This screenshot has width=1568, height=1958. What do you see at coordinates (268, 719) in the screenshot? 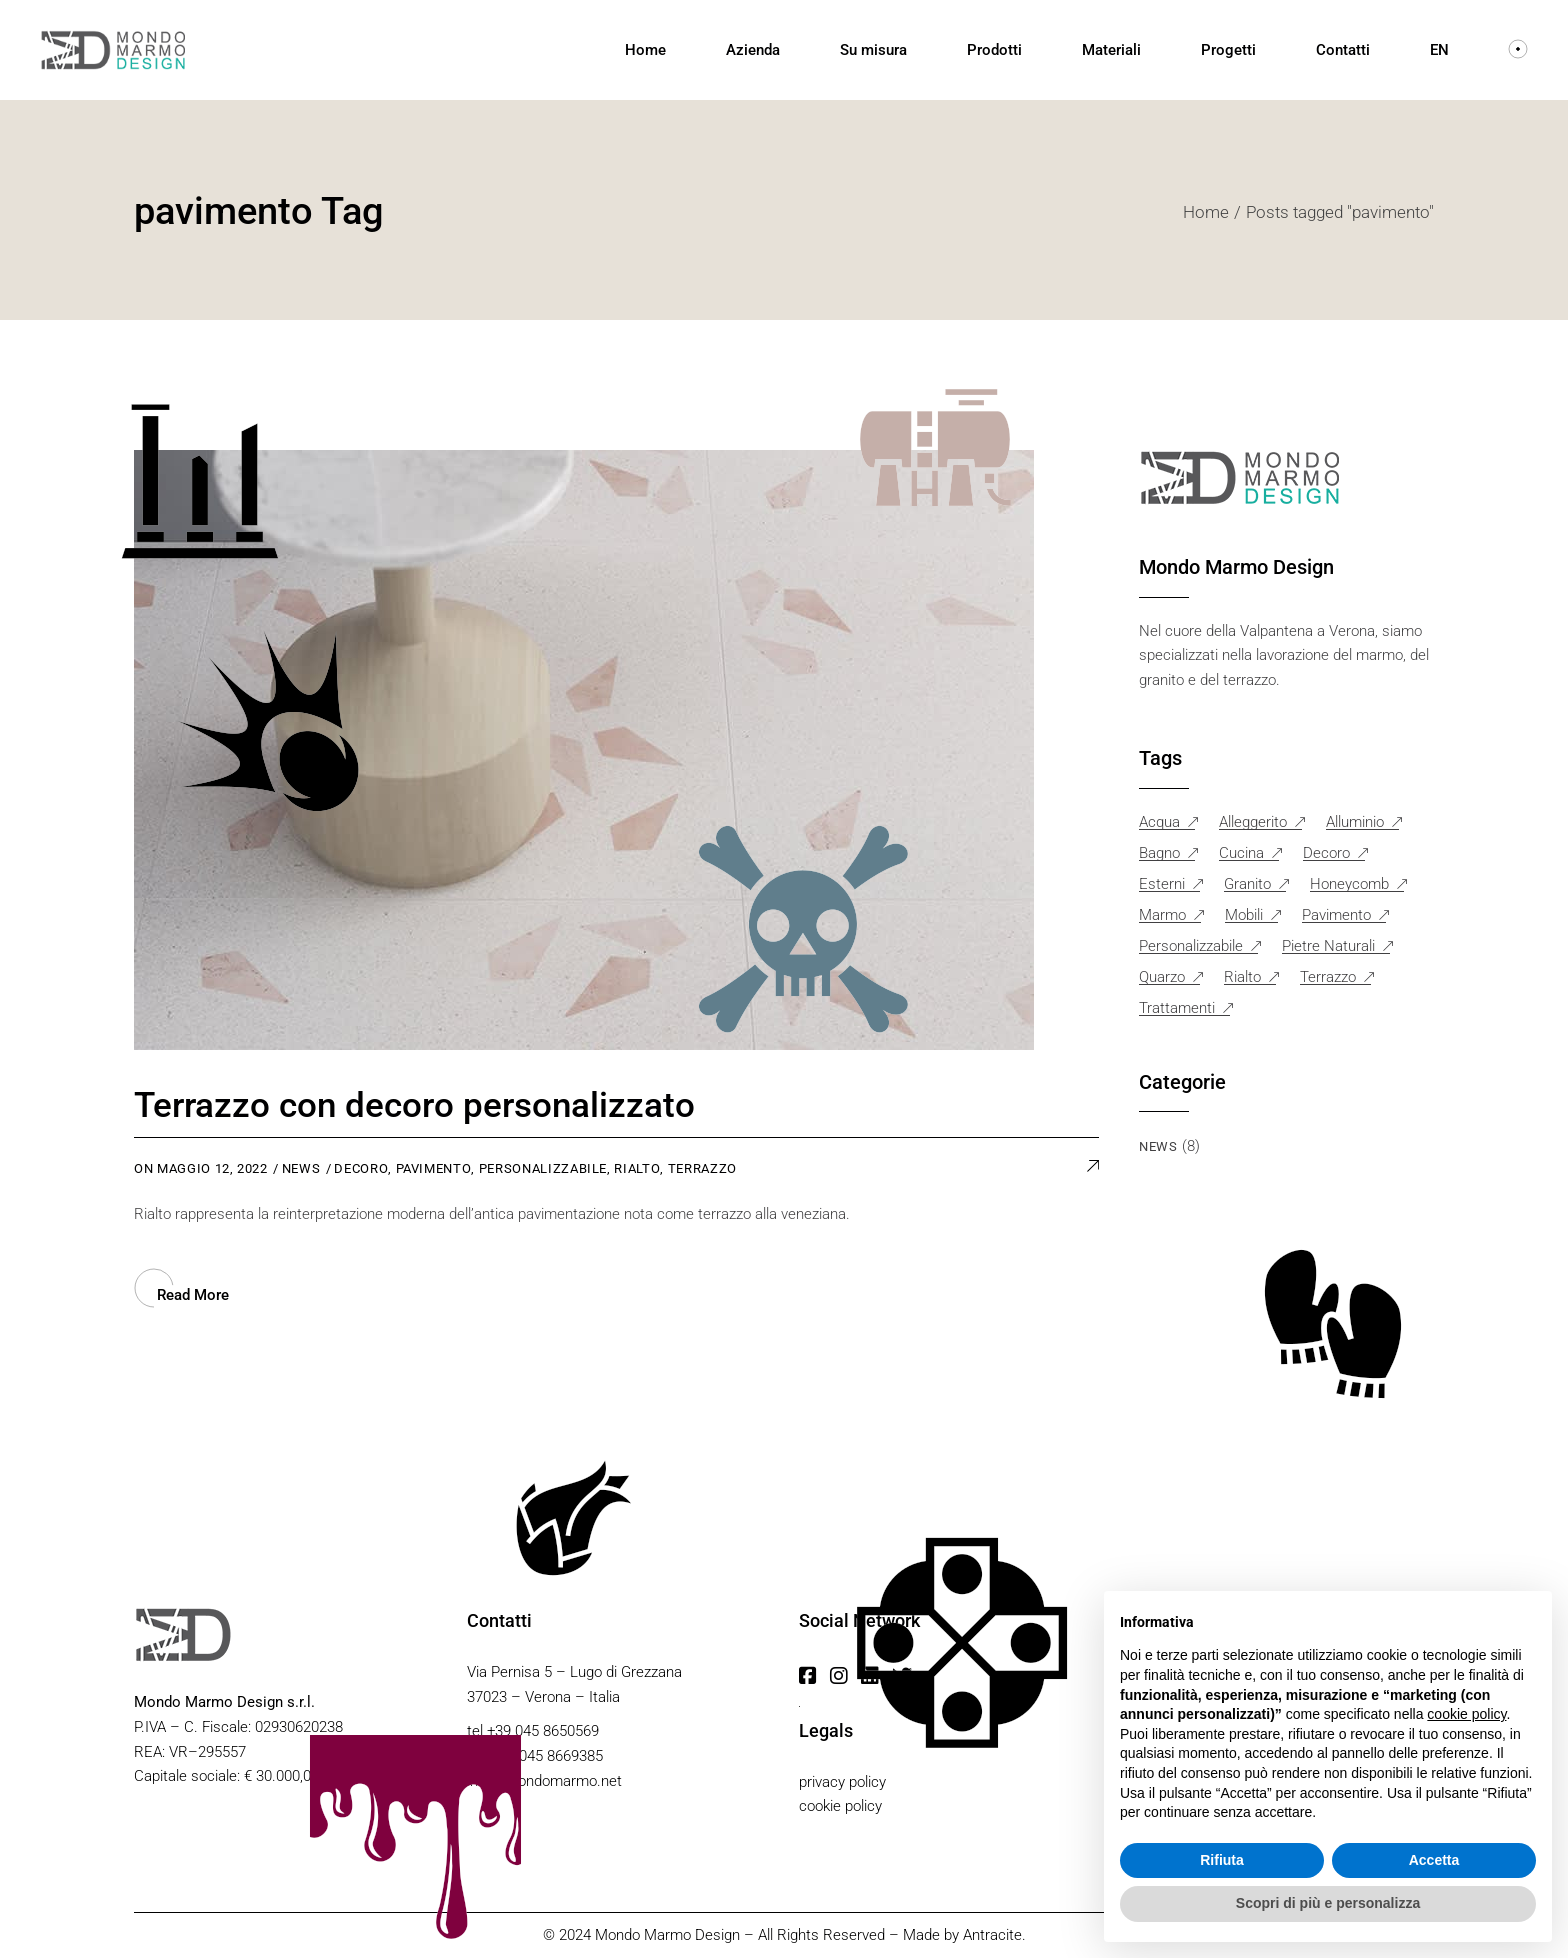
I see `hypersonic melon power-up or special ability` at bounding box center [268, 719].